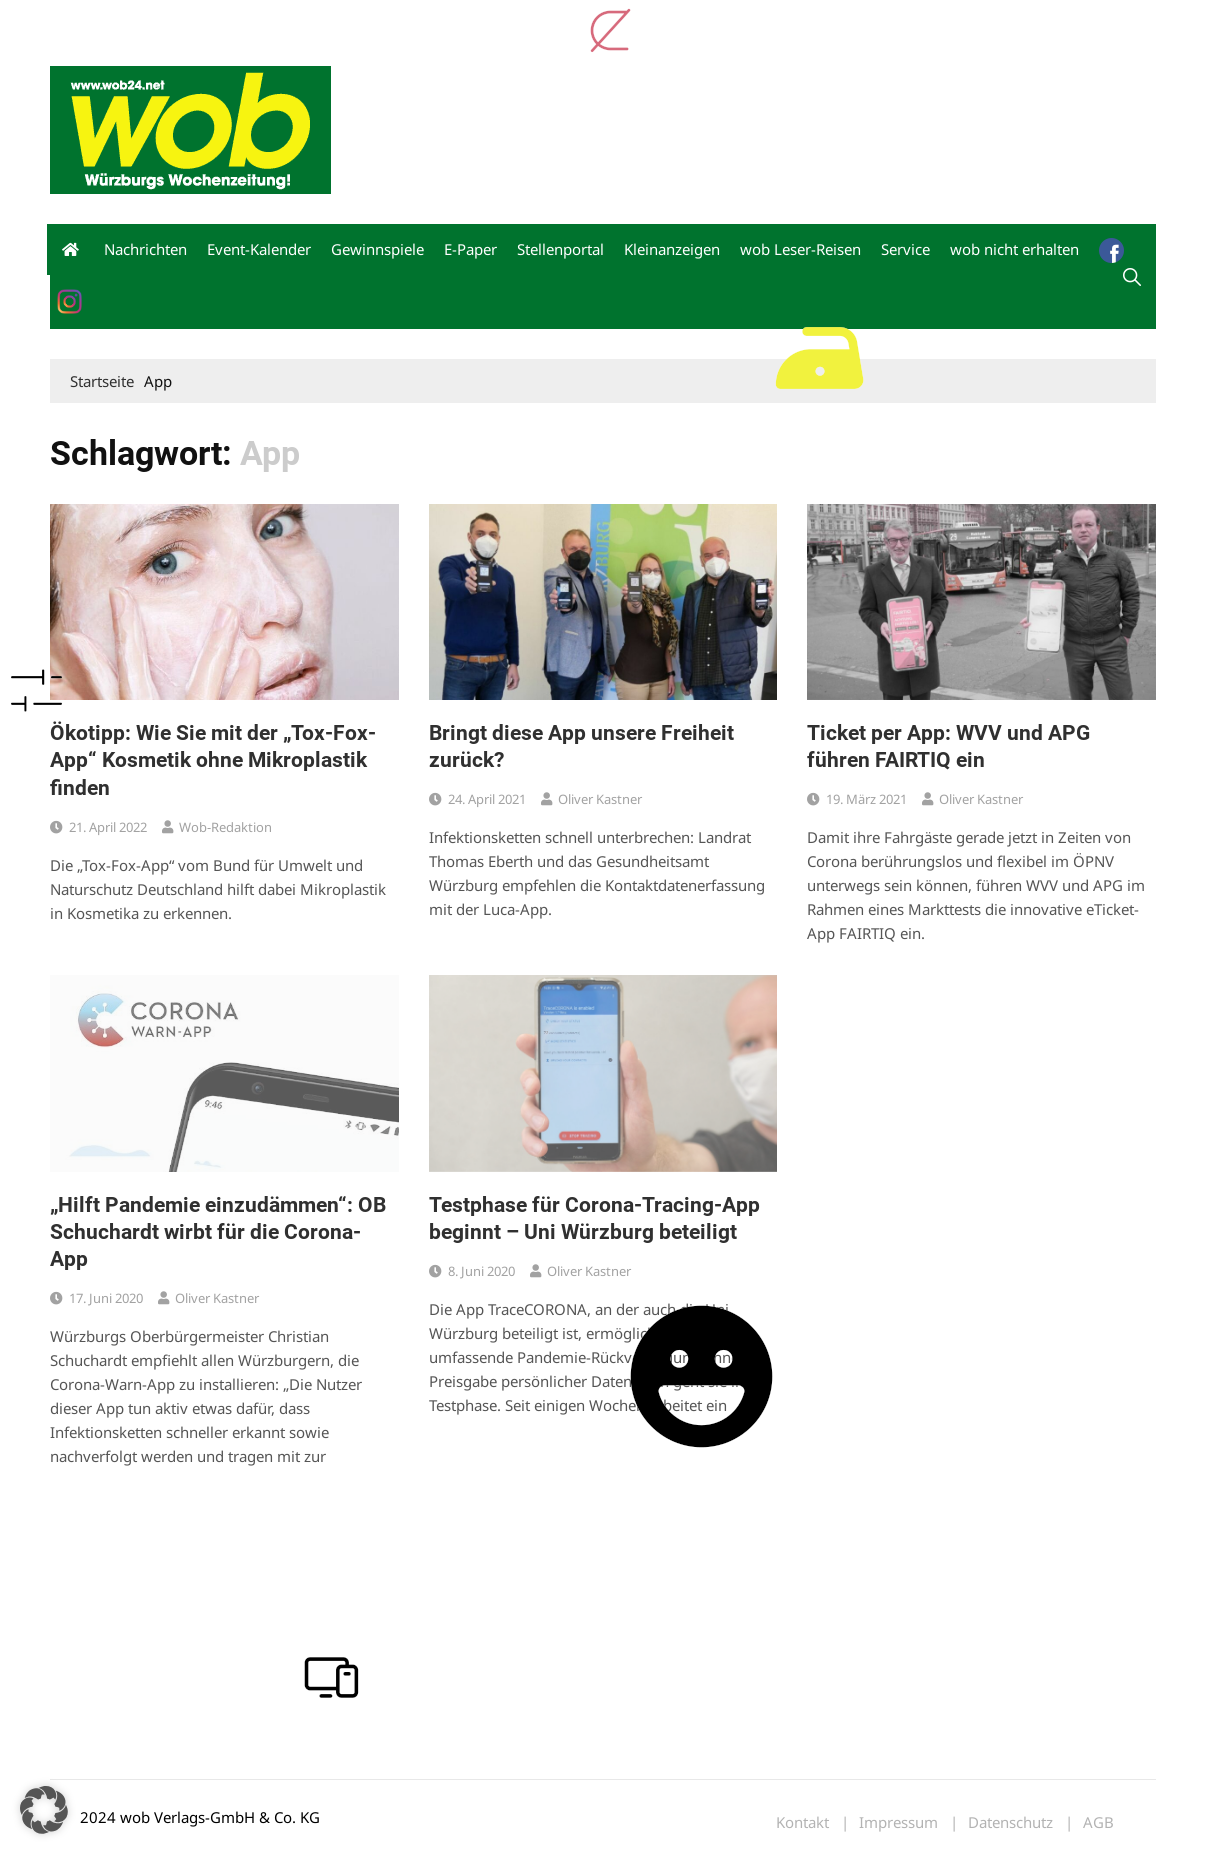 Image resolution: width=1206 pixels, height=1854 pixels. What do you see at coordinates (701, 1376) in the screenshot?
I see `react with a laugh emoji` at bounding box center [701, 1376].